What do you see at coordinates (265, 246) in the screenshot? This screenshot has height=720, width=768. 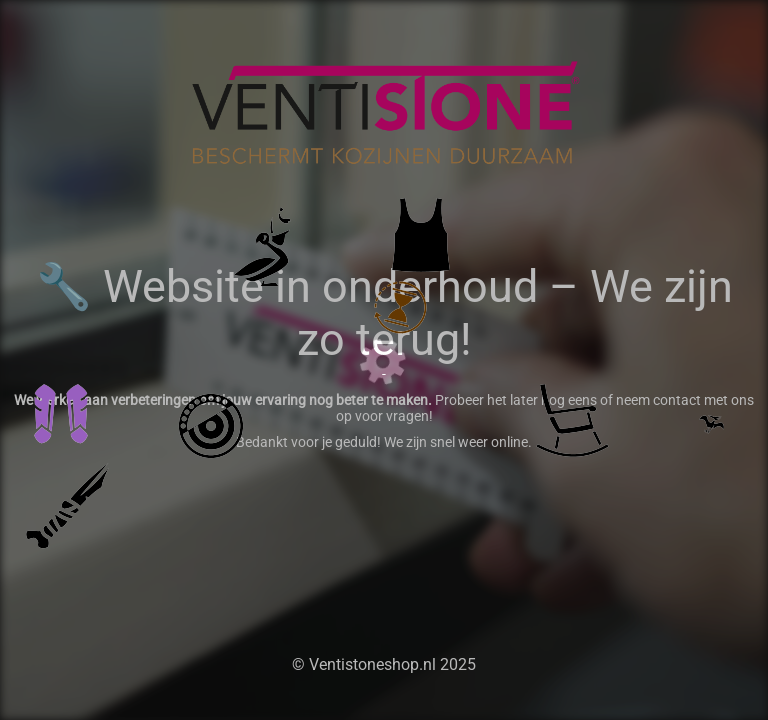 I see `pelican character or mascot in a game` at bounding box center [265, 246].